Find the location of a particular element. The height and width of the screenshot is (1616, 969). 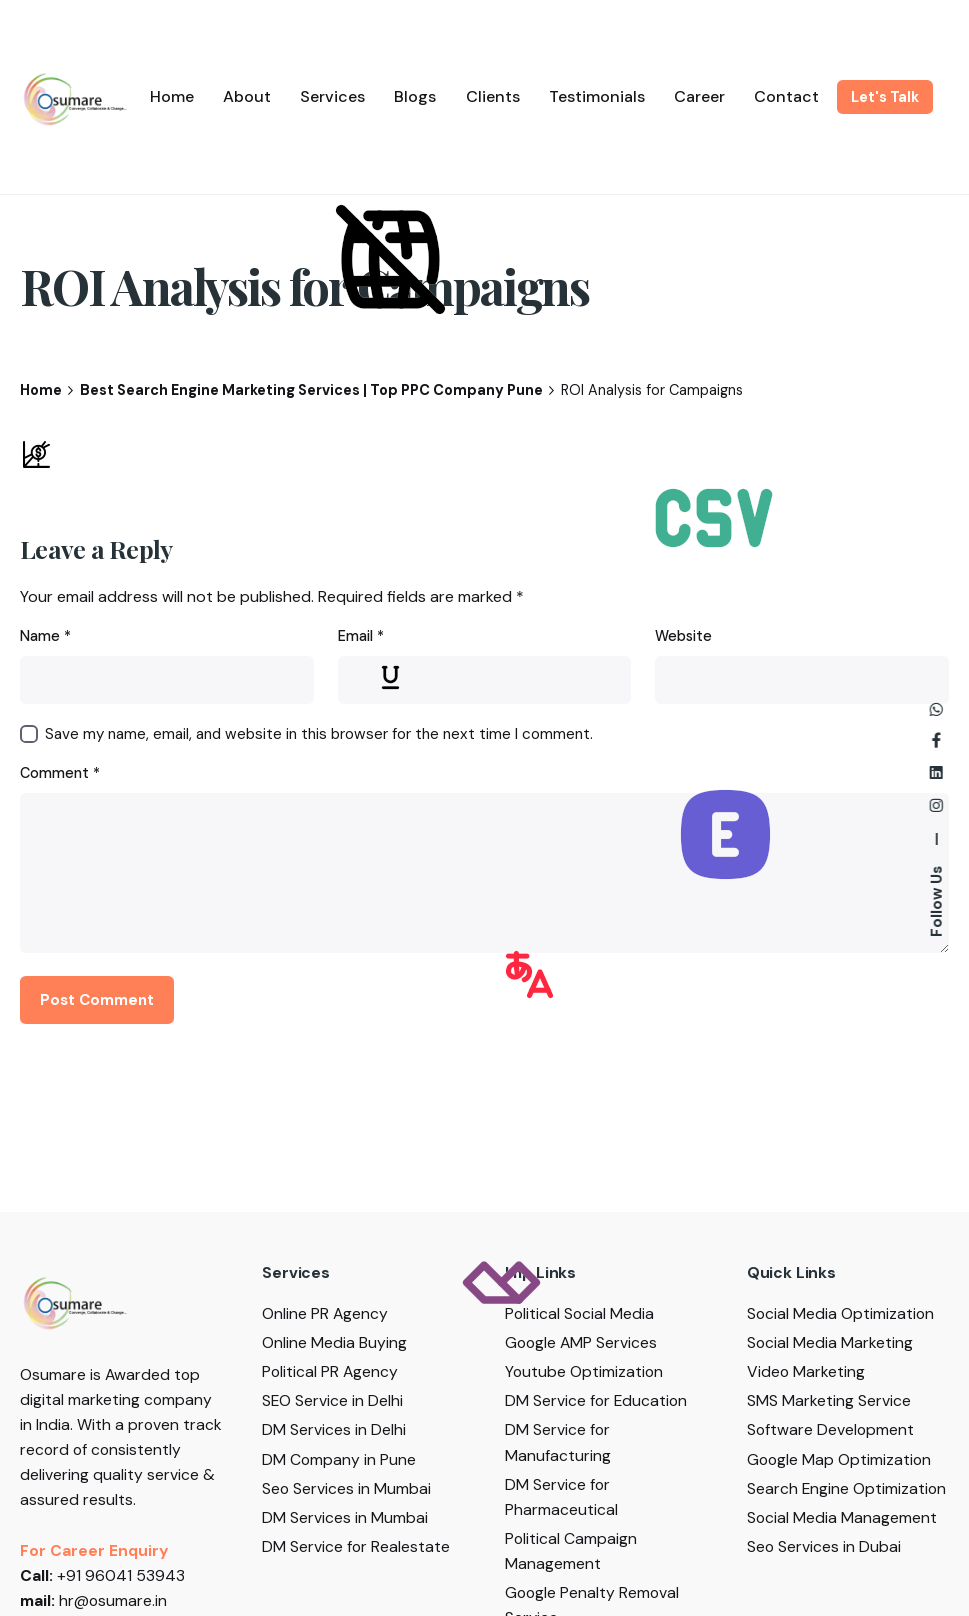

apply underline formatting to selected text is located at coordinates (390, 677).